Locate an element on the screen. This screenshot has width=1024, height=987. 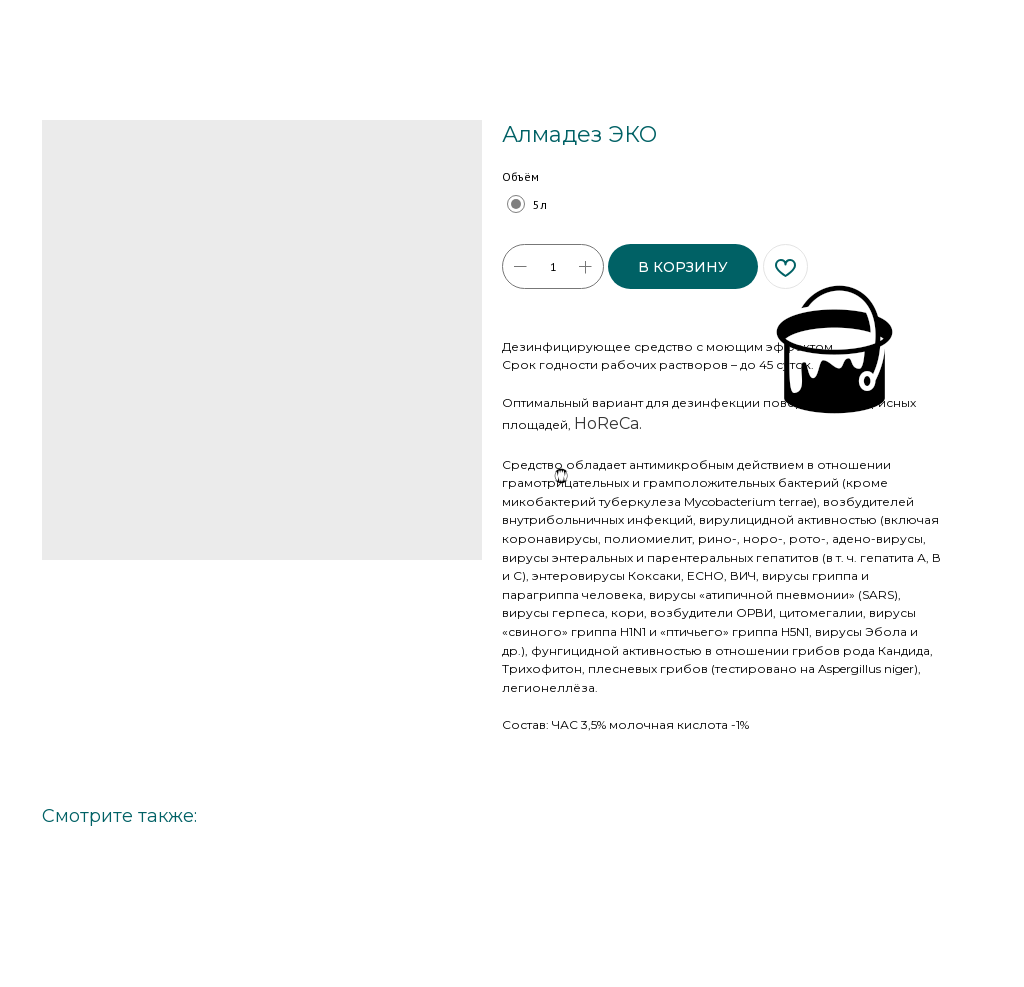
indicates vampire or monster character class is located at coordinates (561, 476).